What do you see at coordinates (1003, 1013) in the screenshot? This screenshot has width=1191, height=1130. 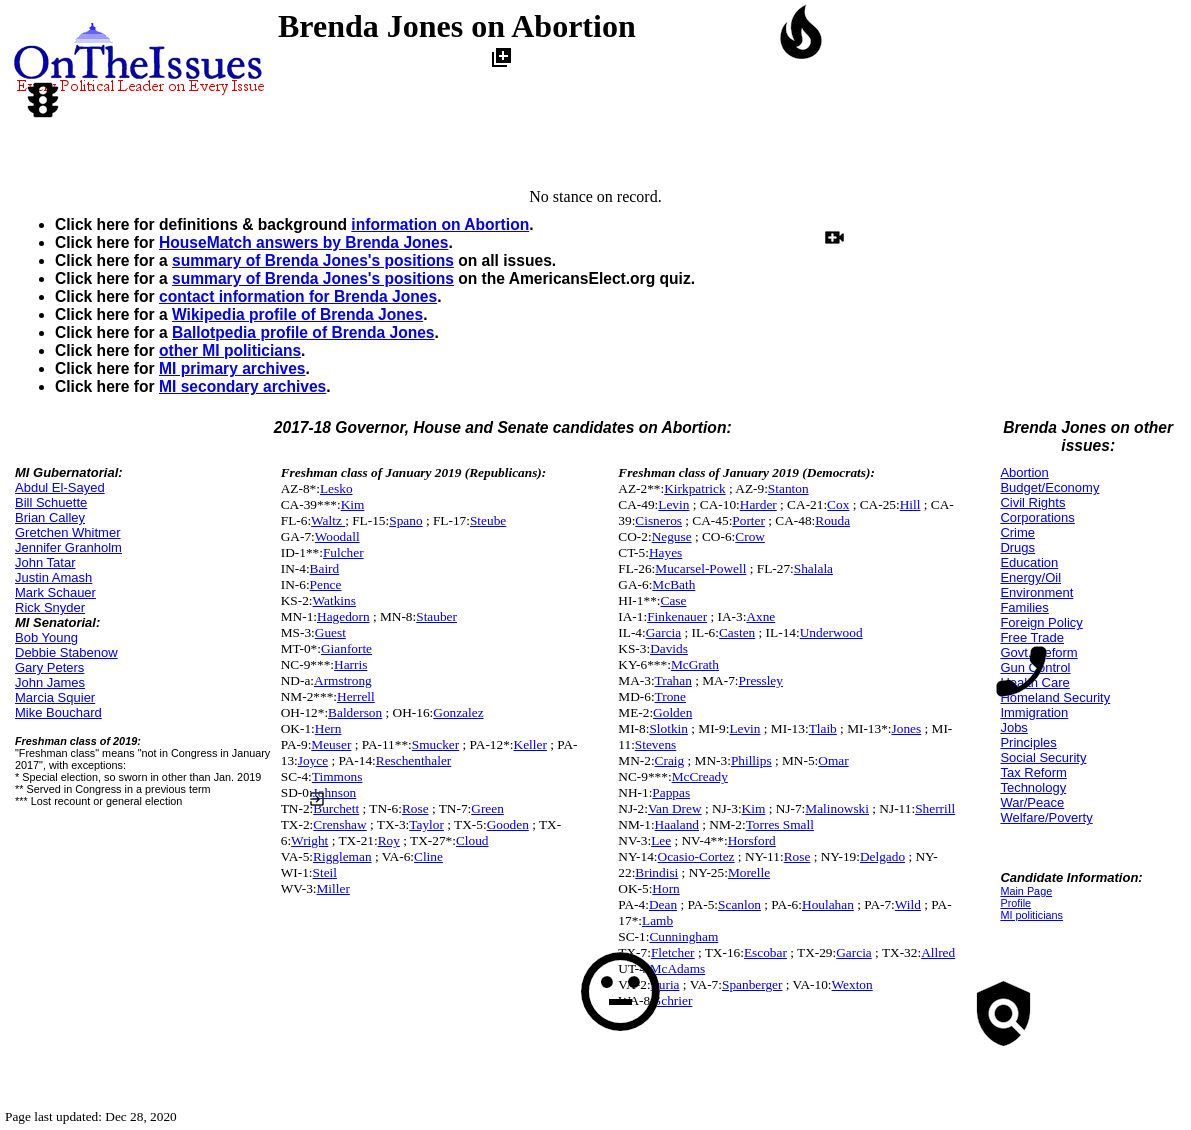 I see `view privacy policy or terms` at bounding box center [1003, 1013].